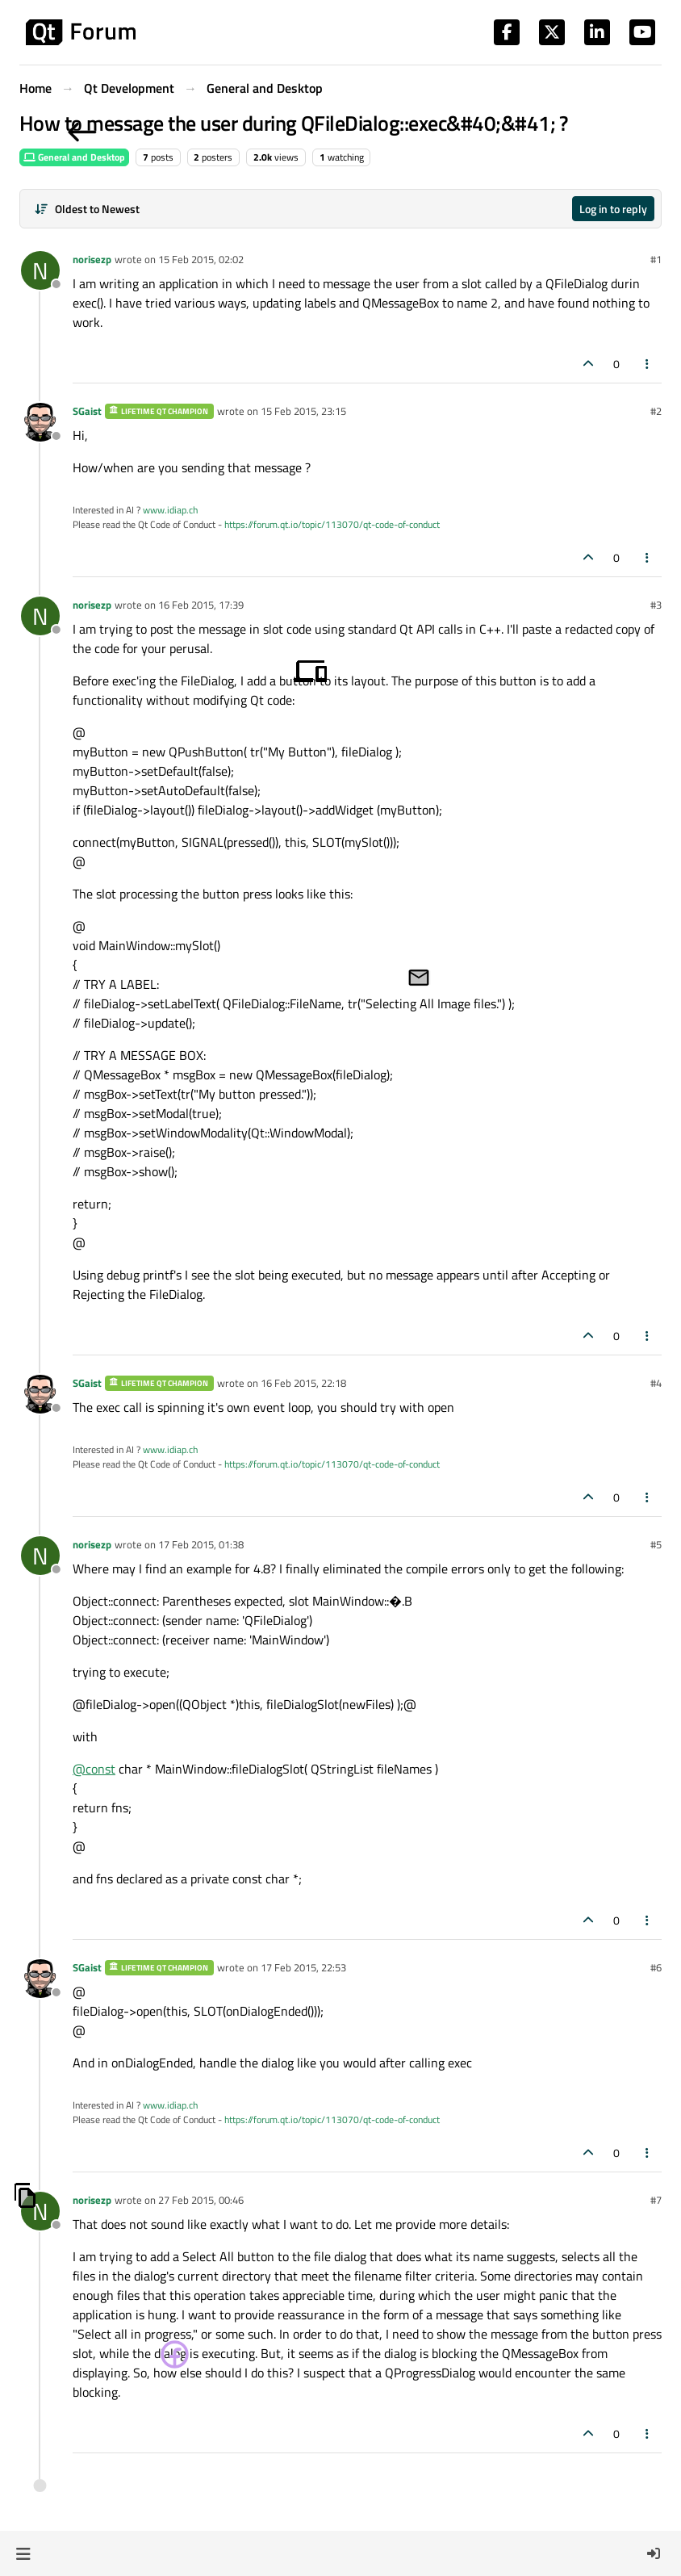 This screenshot has width=681, height=2576. Describe the element at coordinates (174, 2354) in the screenshot. I see `open facebook app` at that location.